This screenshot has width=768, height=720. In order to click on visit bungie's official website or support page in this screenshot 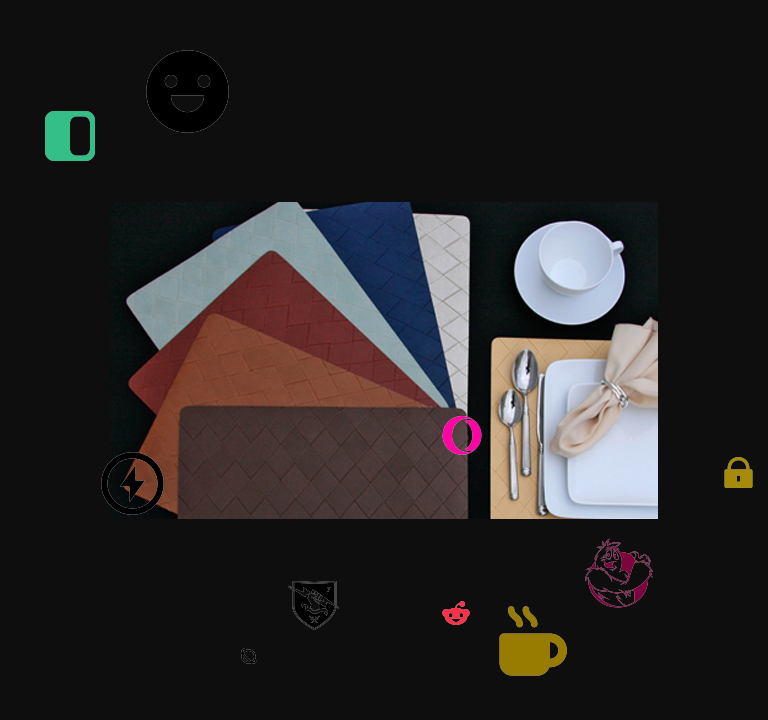, I will do `click(313, 605)`.